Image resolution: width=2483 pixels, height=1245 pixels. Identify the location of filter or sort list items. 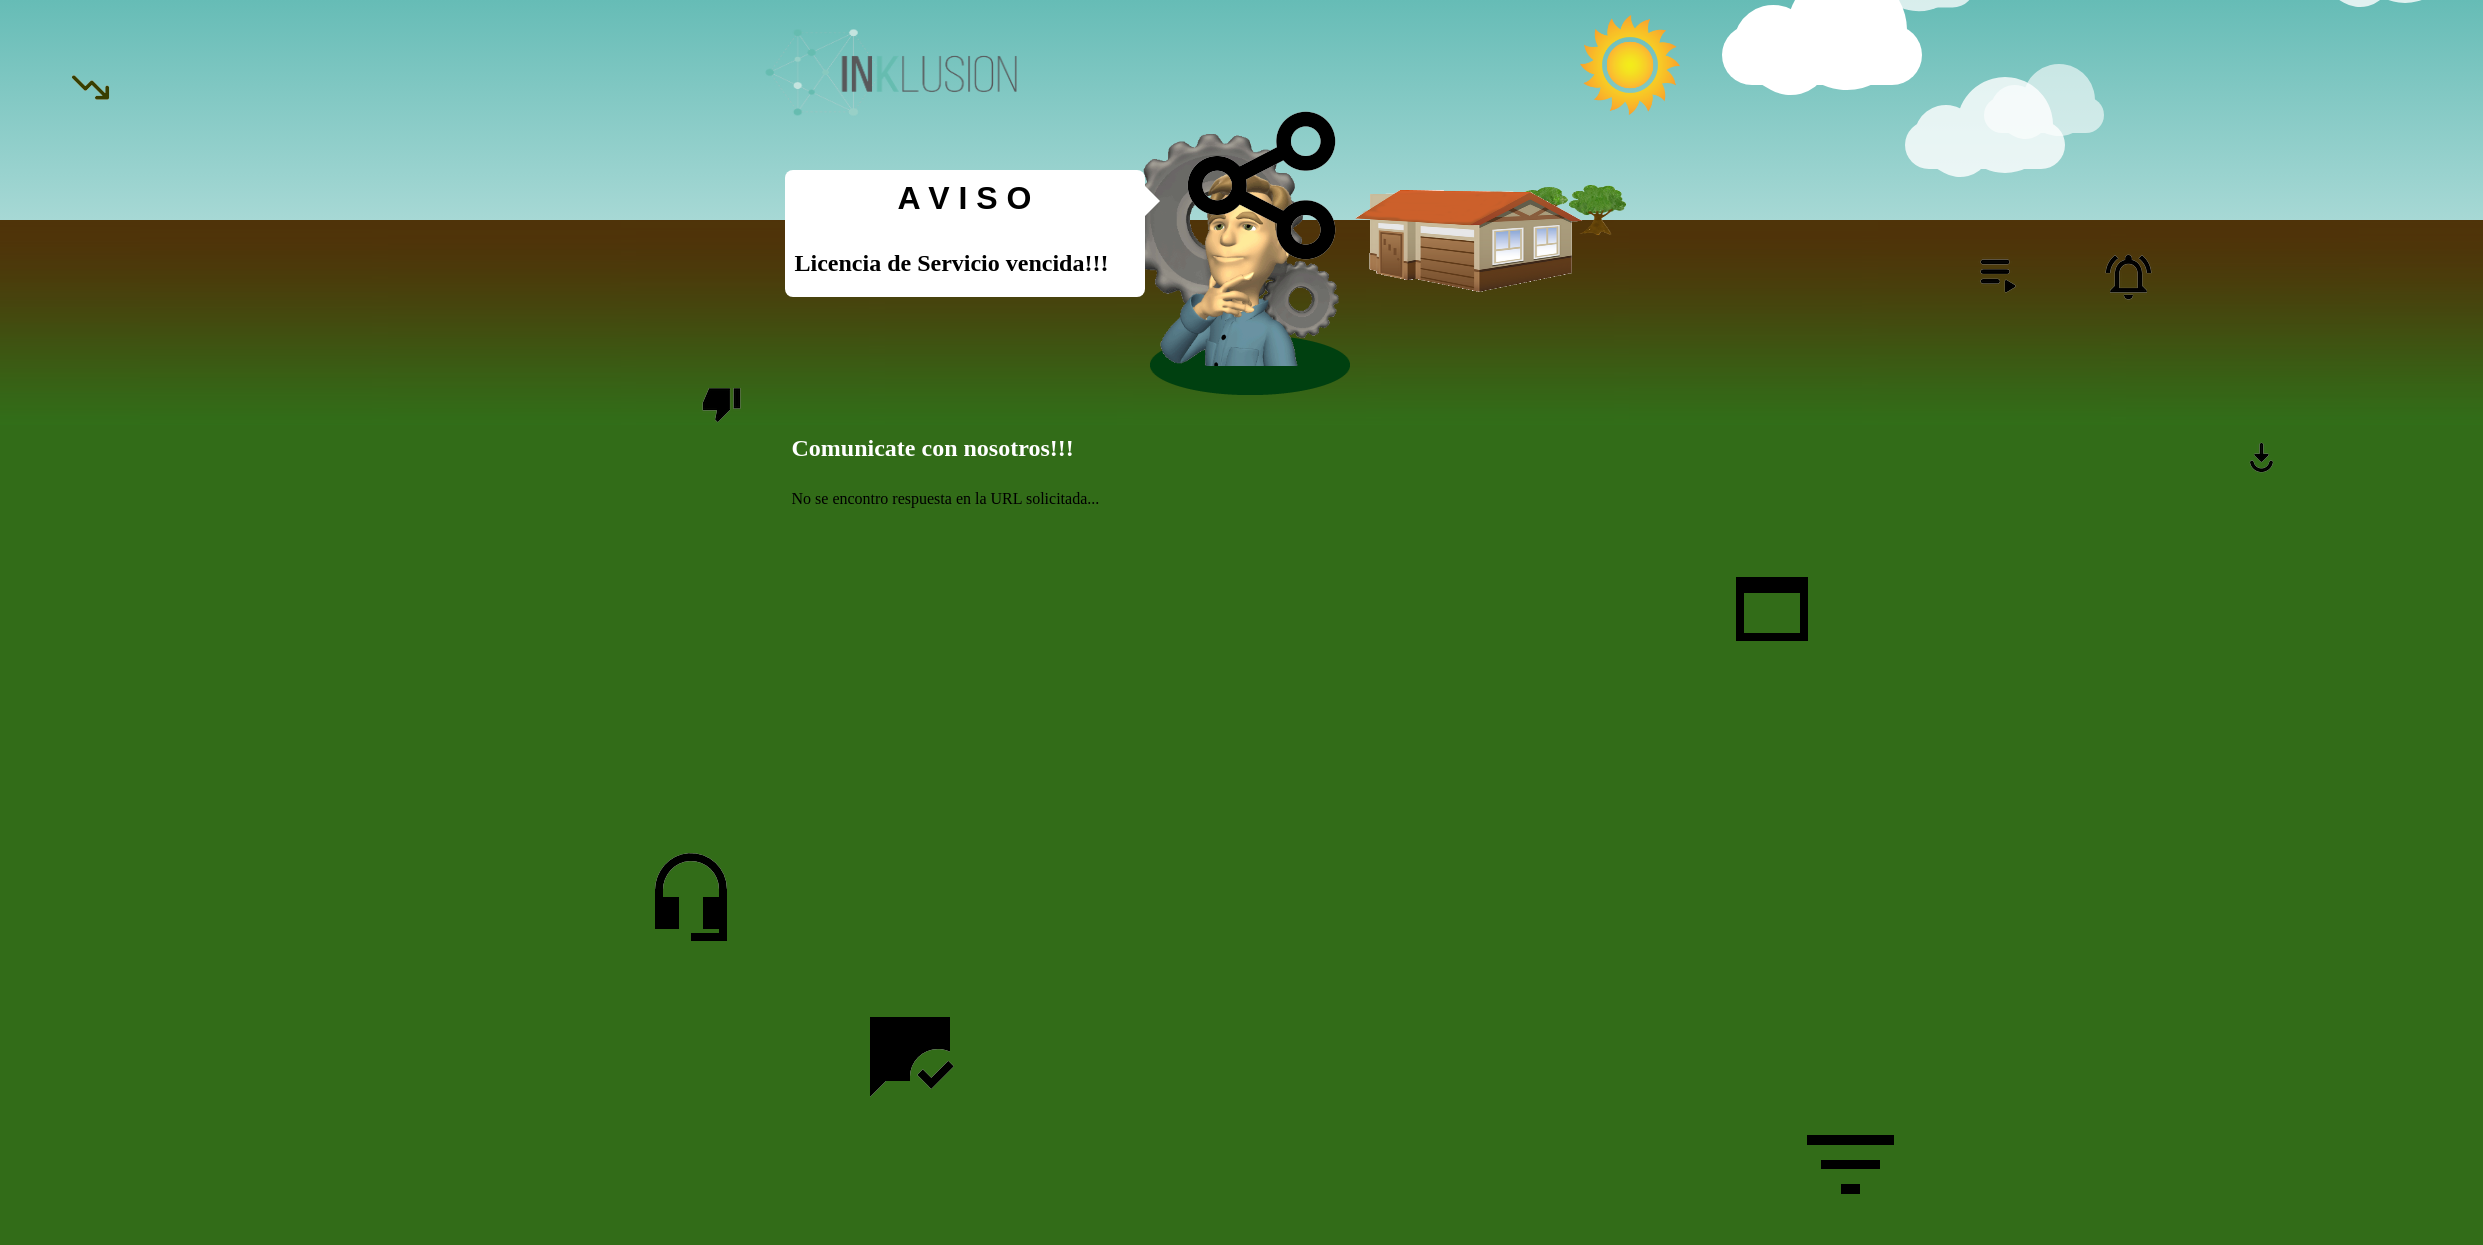
(1850, 1164).